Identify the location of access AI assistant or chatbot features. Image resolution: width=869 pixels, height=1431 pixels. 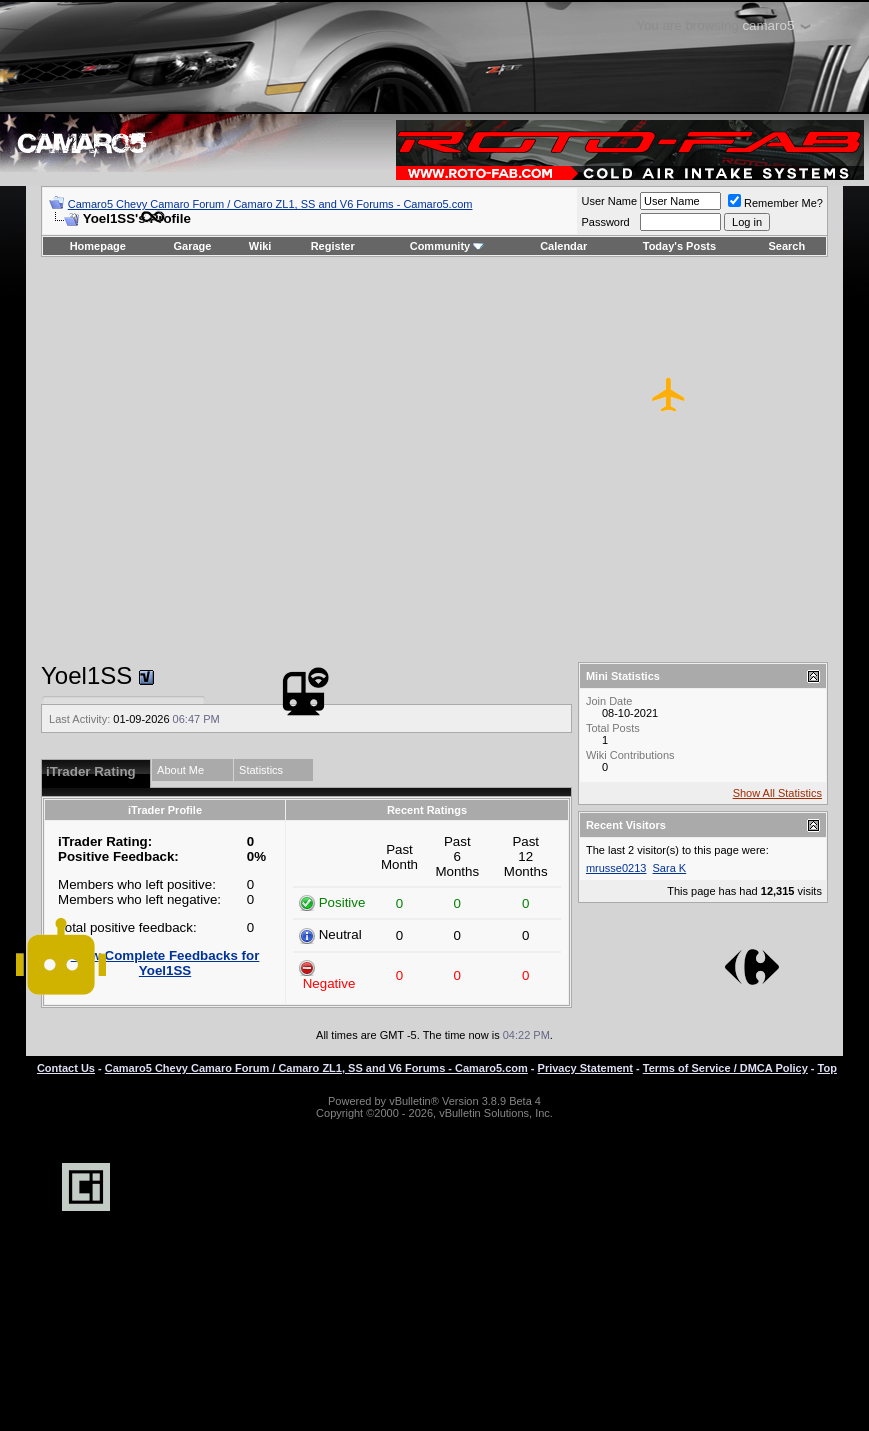
(61, 961).